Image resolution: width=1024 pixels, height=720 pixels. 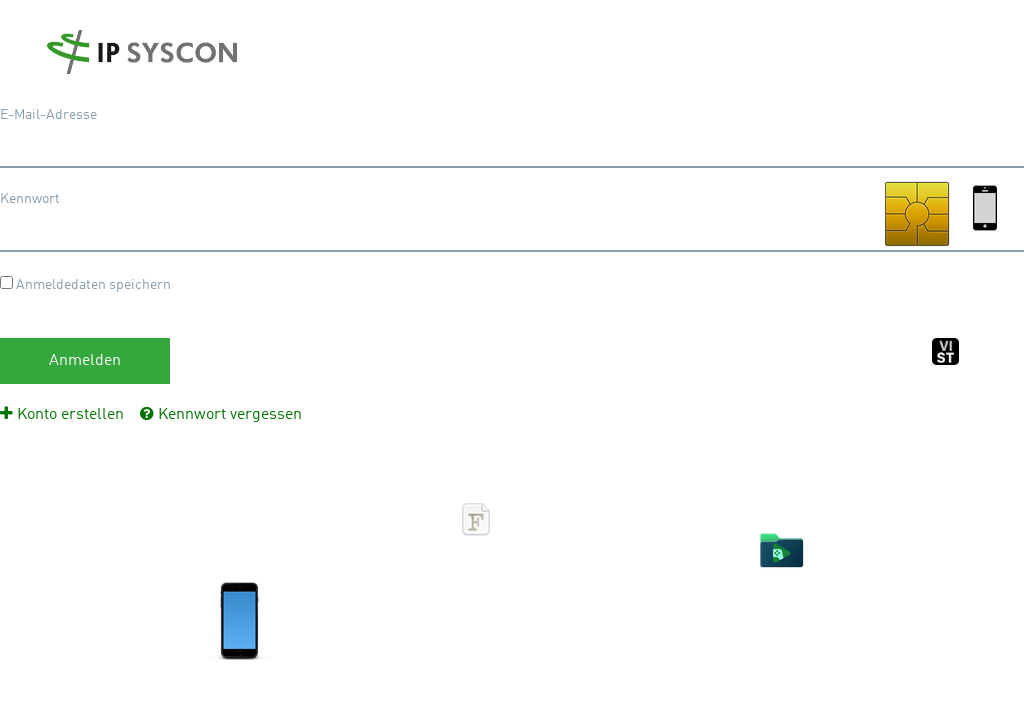 What do you see at coordinates (476, 519) in the screenshot?
I see `a fortran source code file` at bounding box center [476, 519].